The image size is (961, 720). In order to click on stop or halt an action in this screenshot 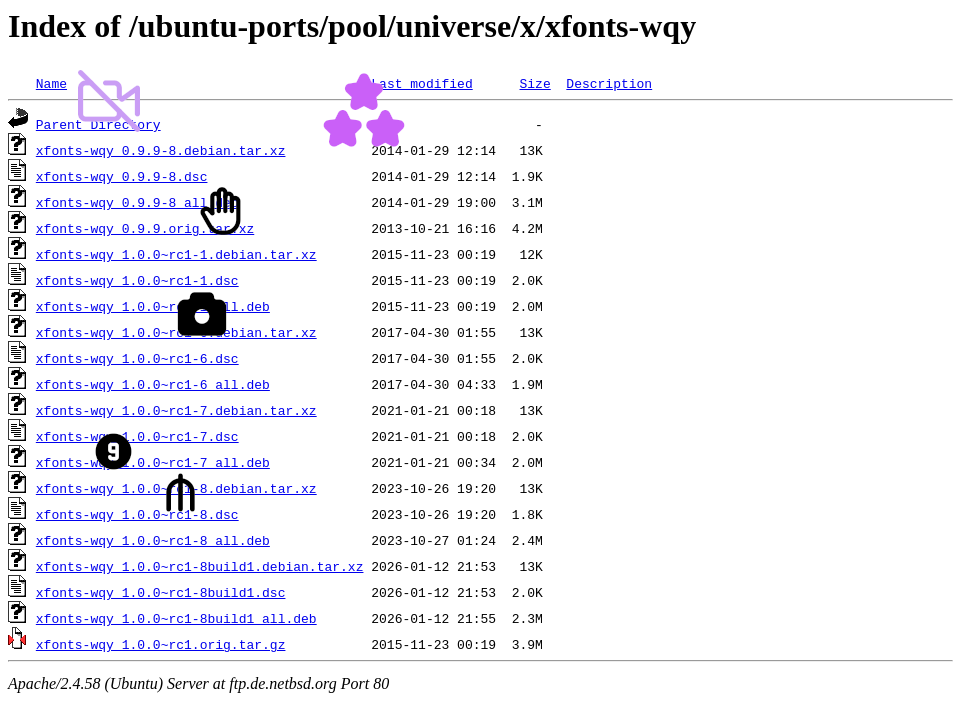, I will do `click(221, 211)`.